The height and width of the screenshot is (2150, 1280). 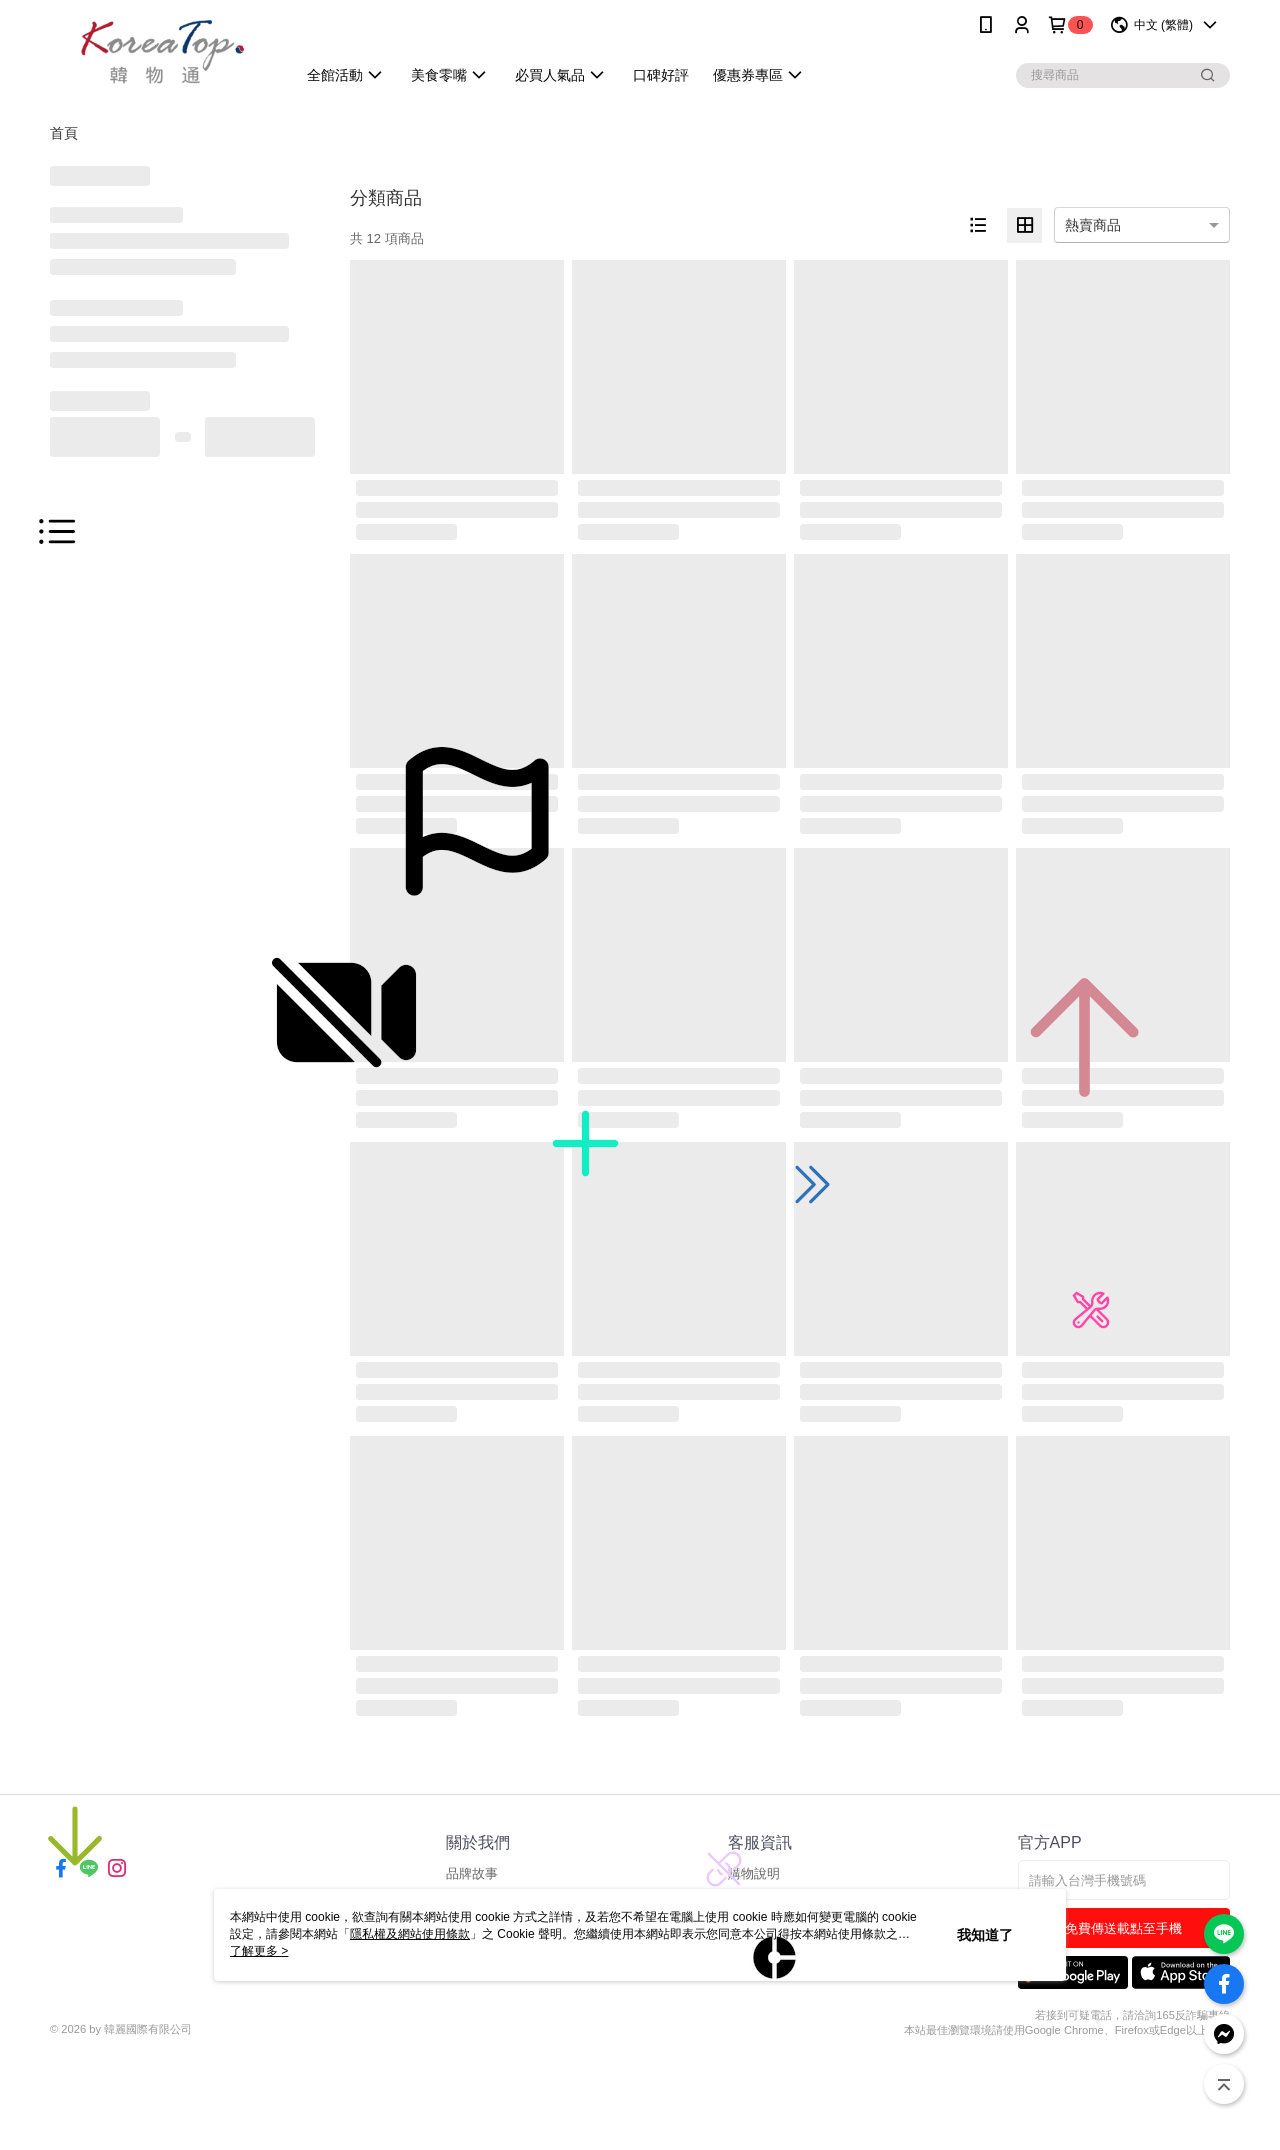 What do you see at coordinates (812, 1184) in the screenshot?
I see `skip forward or advance quickly` at bounding box center [812, 1184].